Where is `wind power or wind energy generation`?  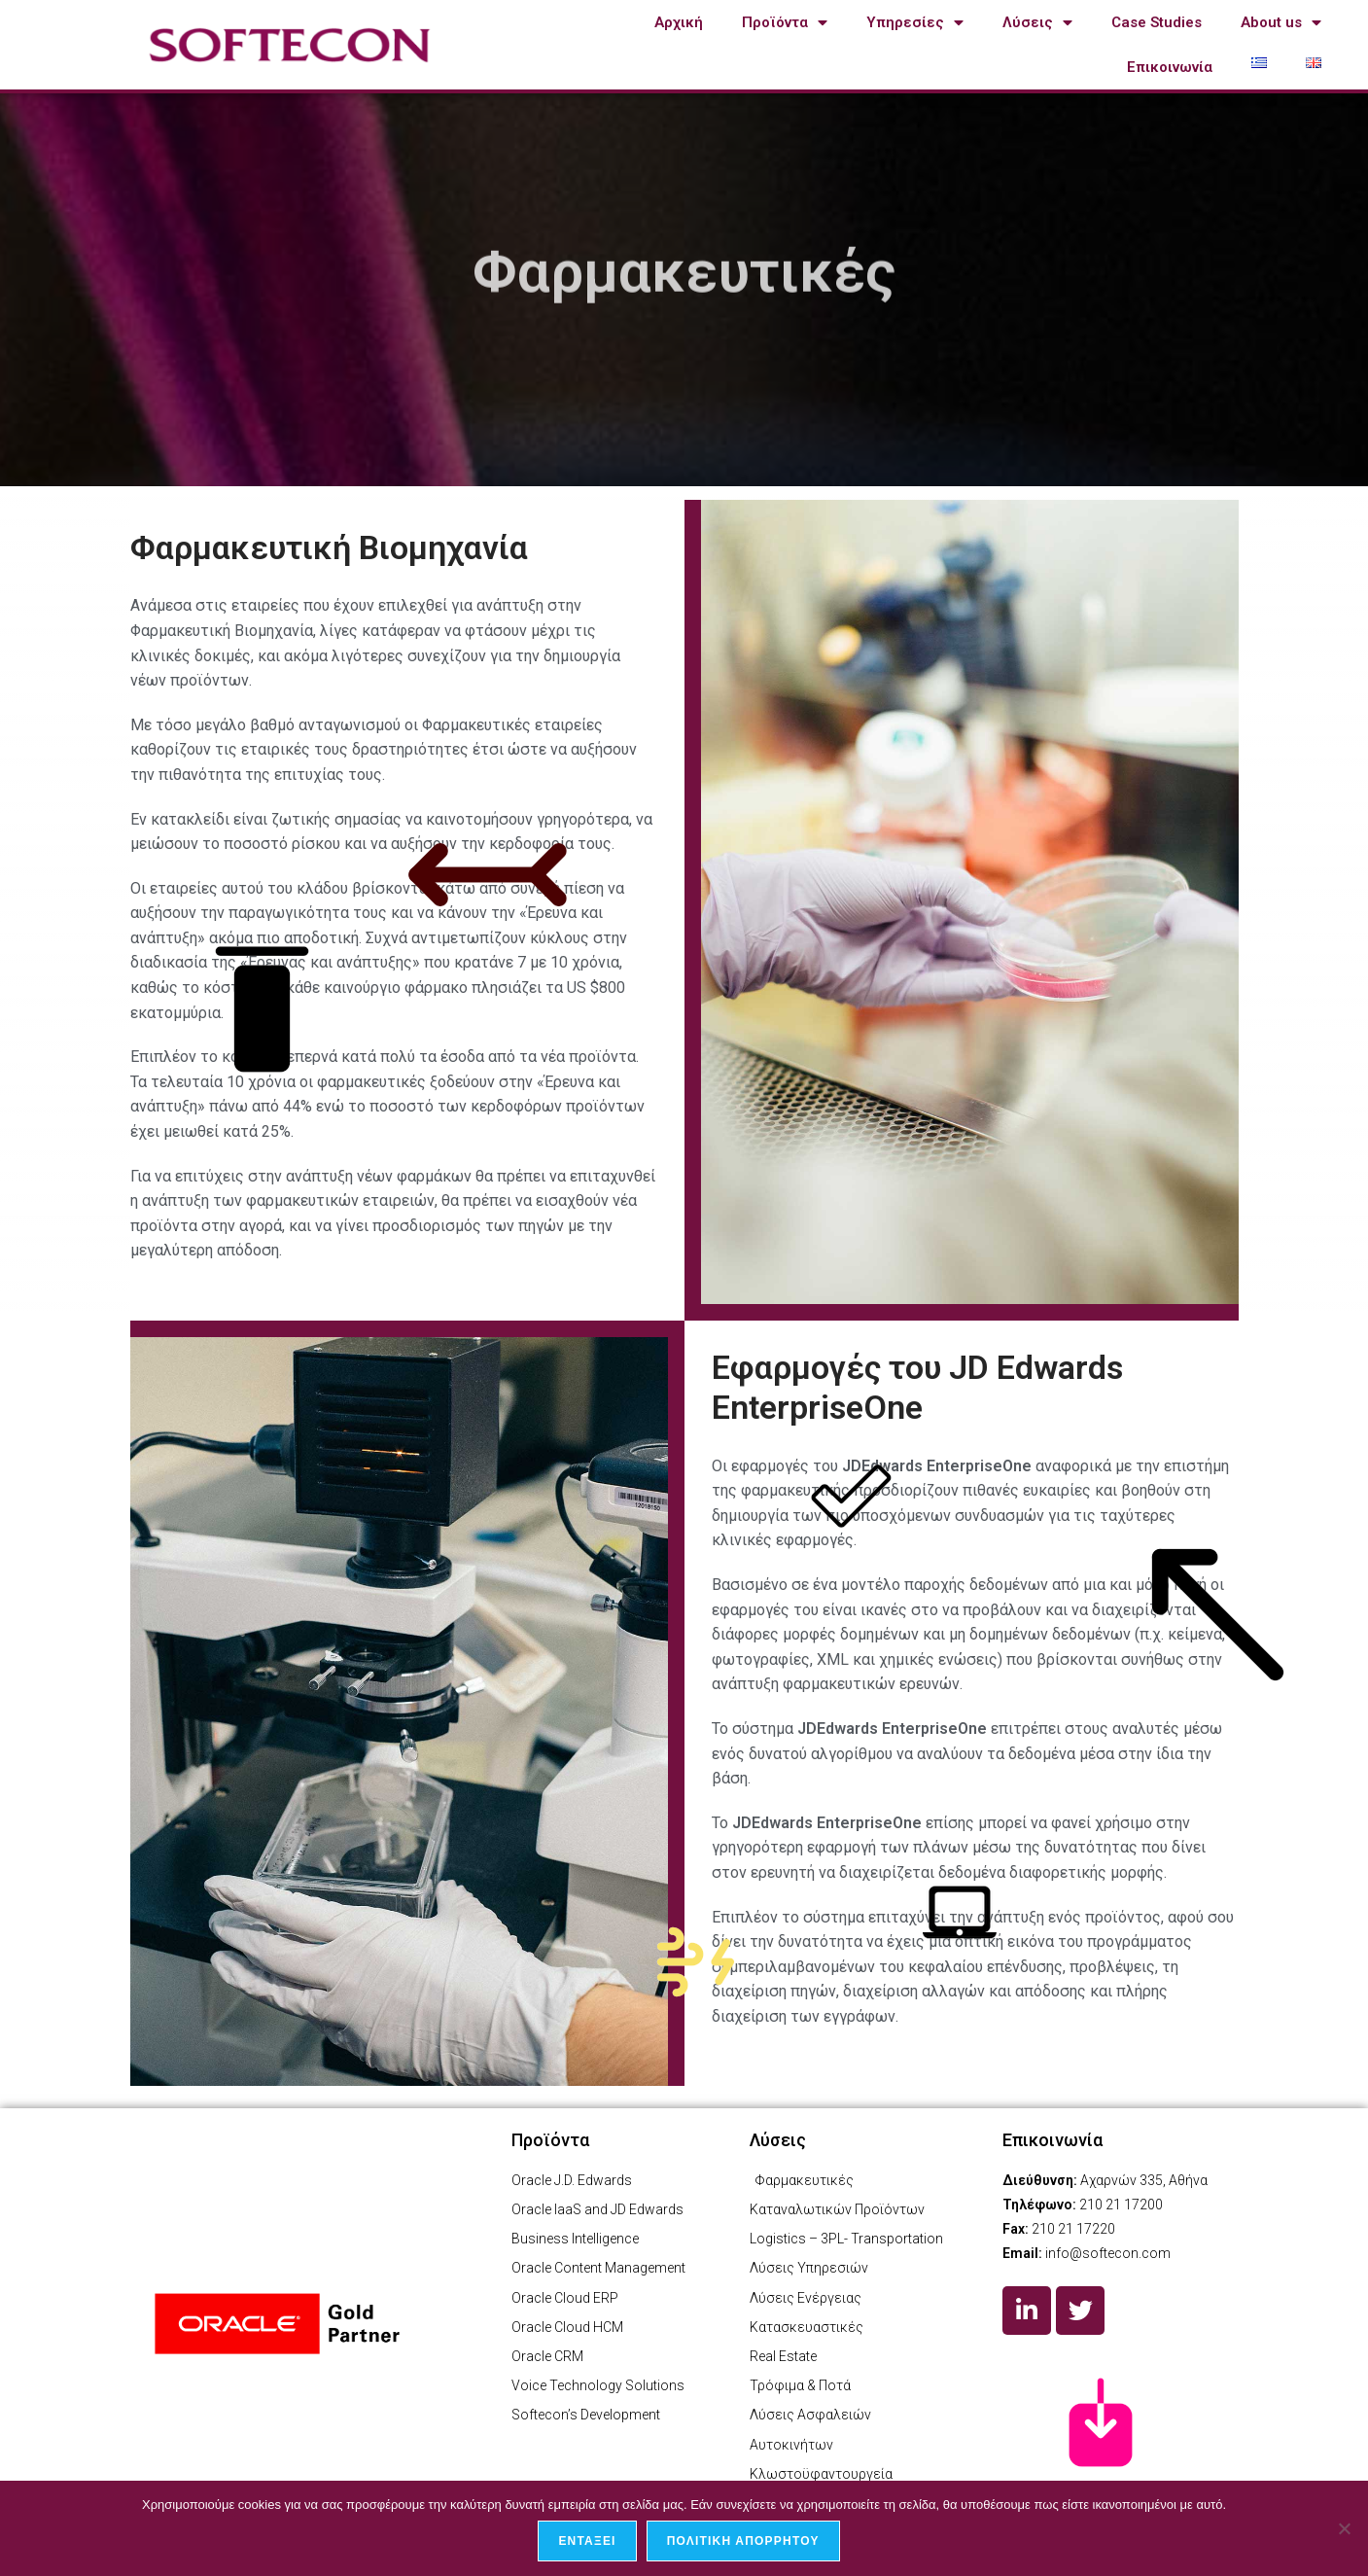
wind power or wind energy generation is located at coordinates (695, 1961).